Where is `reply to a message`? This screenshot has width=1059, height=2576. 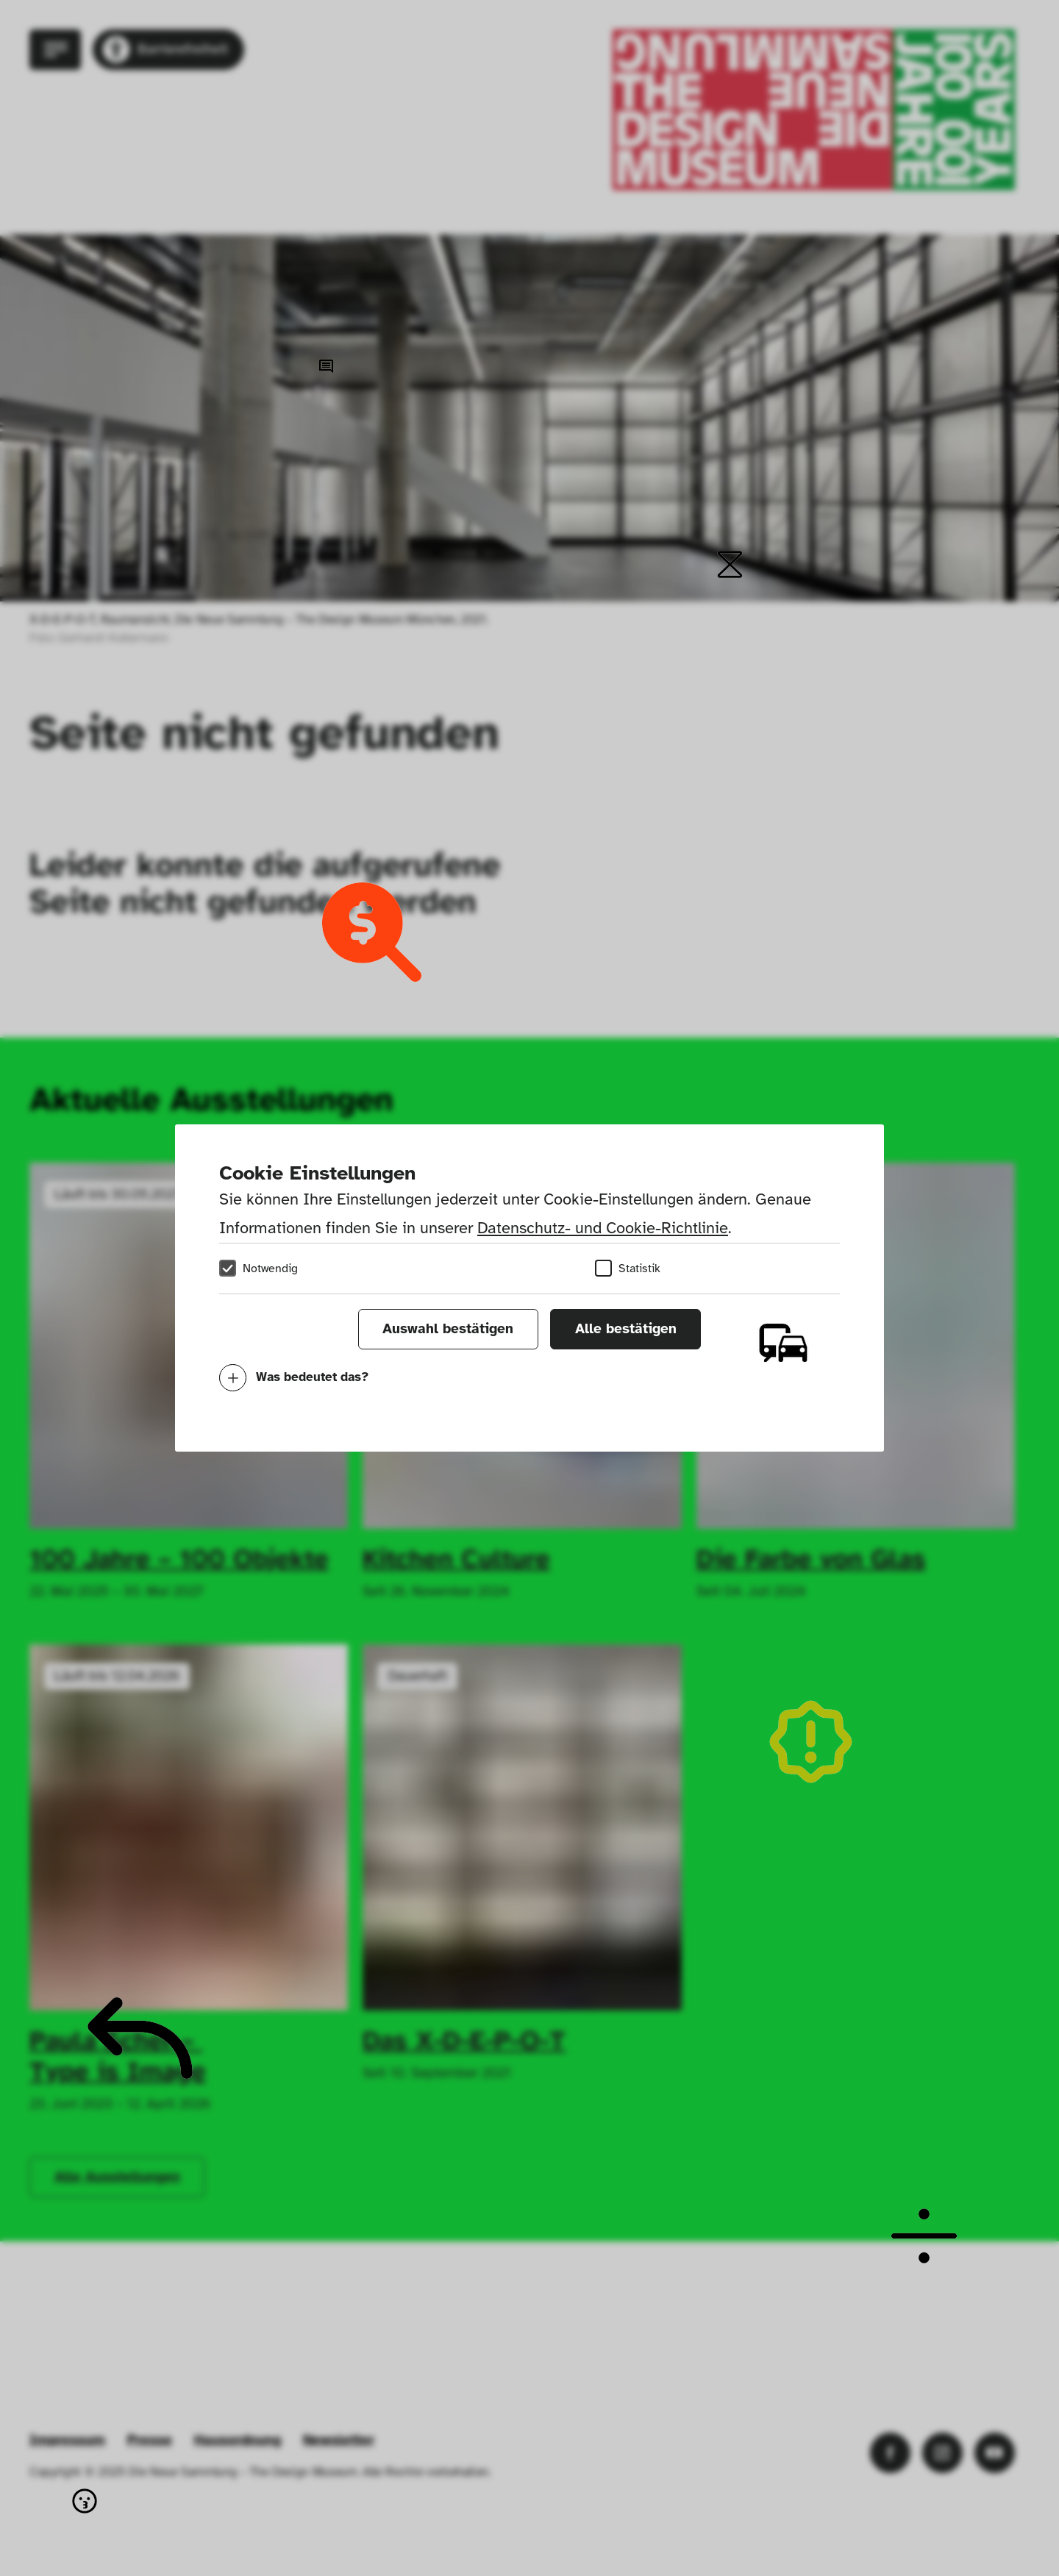 reply to a message is located at coordinates (140, 2038).